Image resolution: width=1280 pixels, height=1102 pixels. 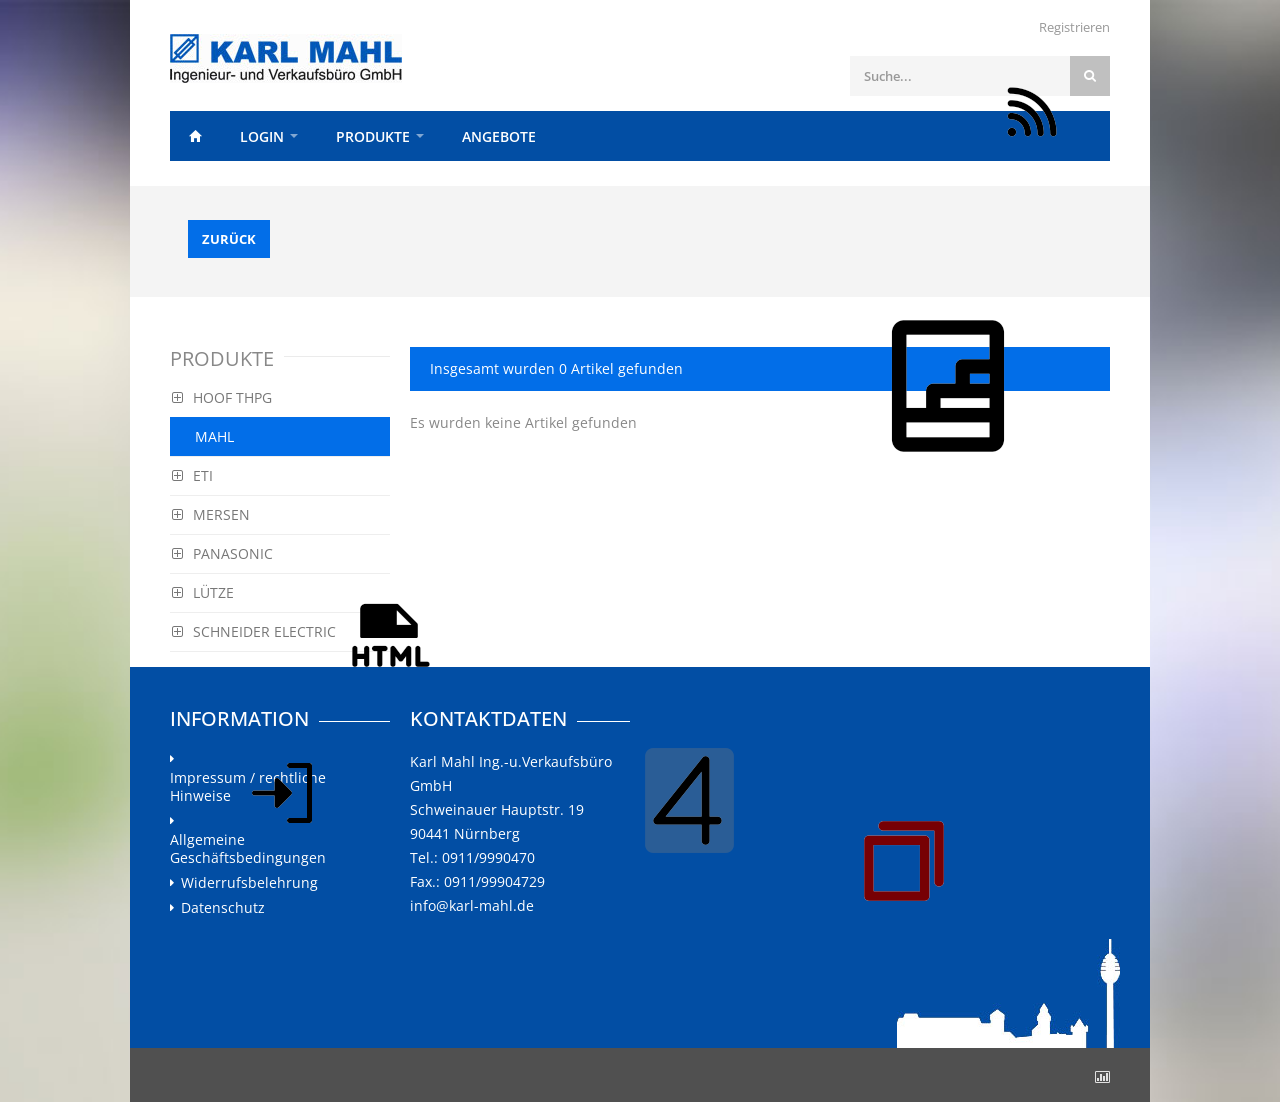 What do you see at coordinates (287, 793) in the screenshot?
I see `sign in to your account` at bounding box center [287, 793].